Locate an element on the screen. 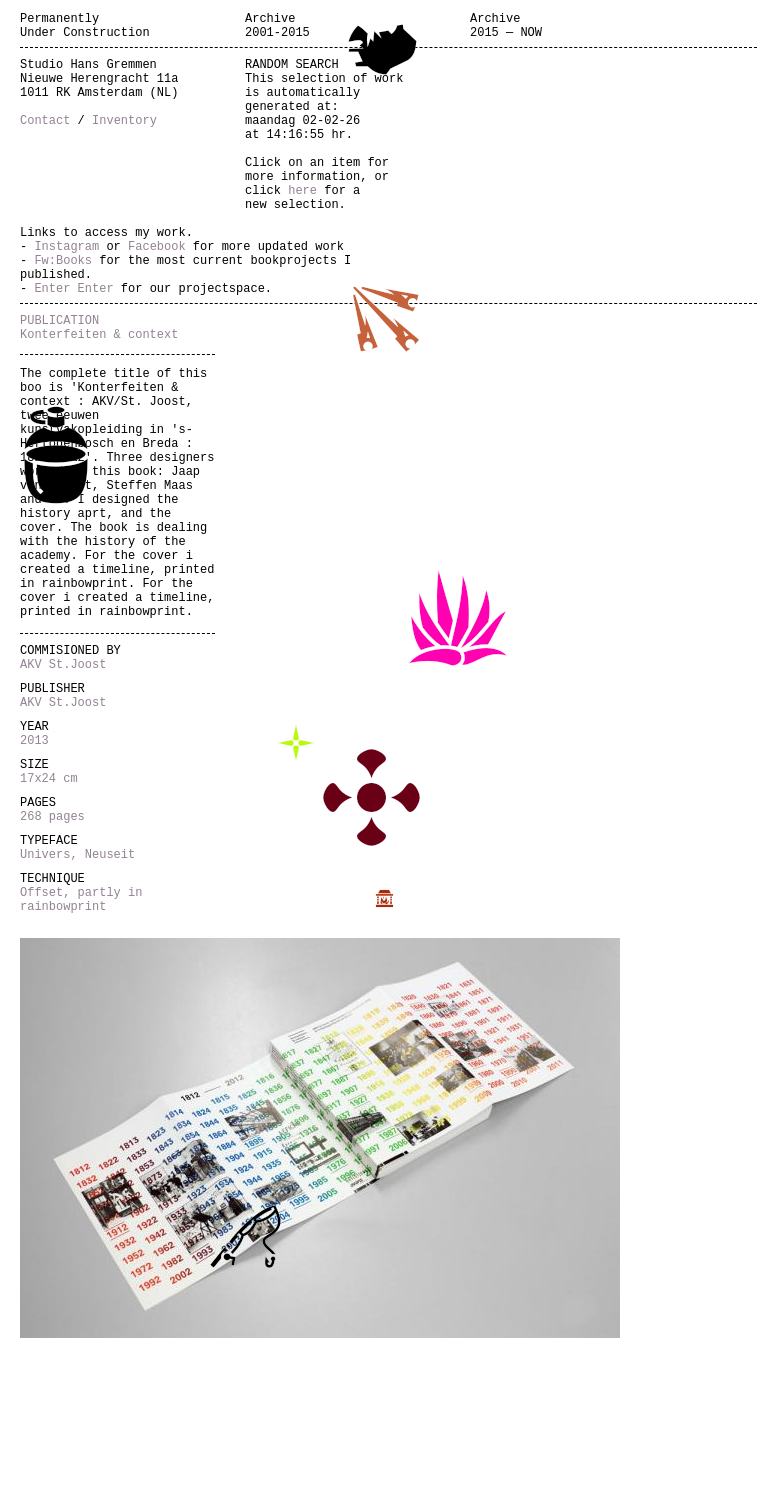 The height and width of the screenshot is (1503, 768). agave plant icon for a gardening or farming game is located at coordinates (458, 618).